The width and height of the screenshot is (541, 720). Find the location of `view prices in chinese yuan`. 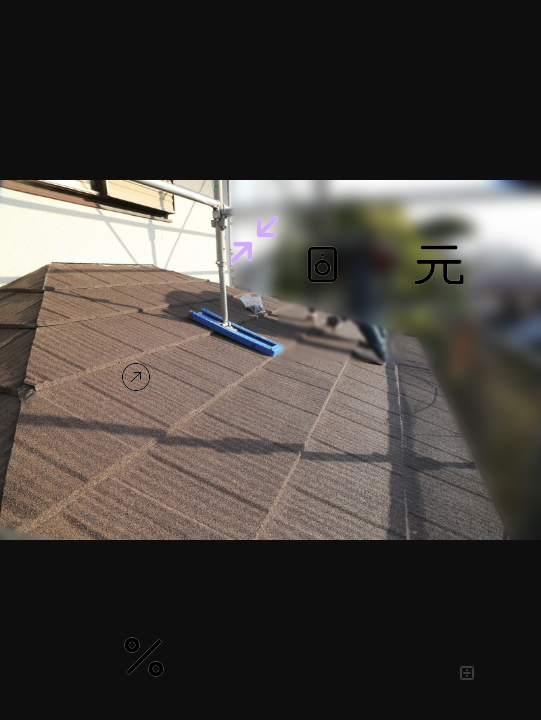

view prices in chinese yuan is located at coordinates (439, 266).